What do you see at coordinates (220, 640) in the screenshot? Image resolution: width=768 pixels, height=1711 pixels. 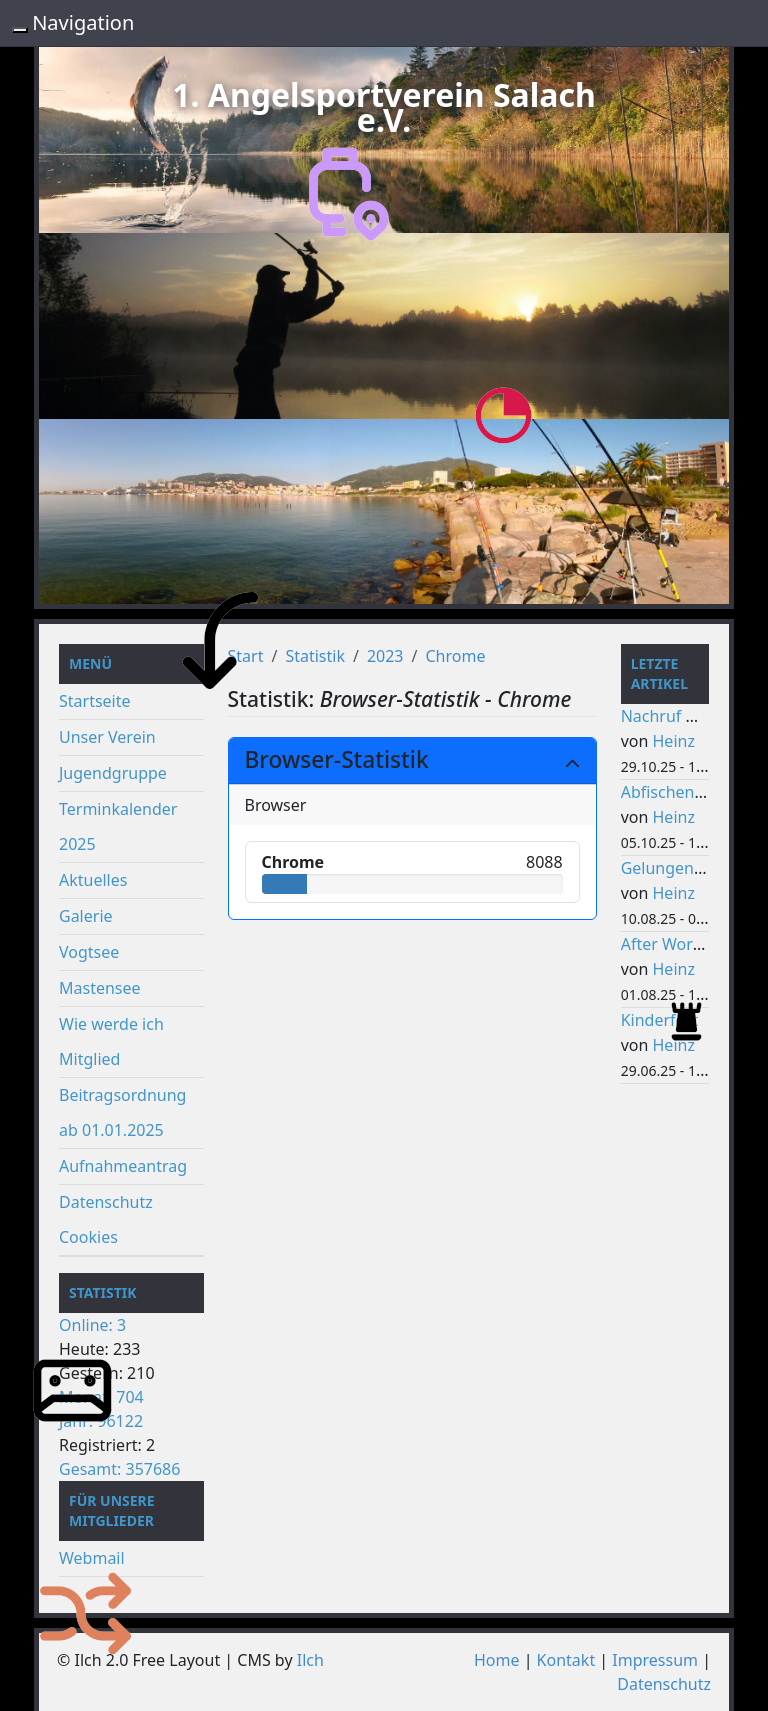 I see `go back and down in navigation` at bounding box center [220, 640].